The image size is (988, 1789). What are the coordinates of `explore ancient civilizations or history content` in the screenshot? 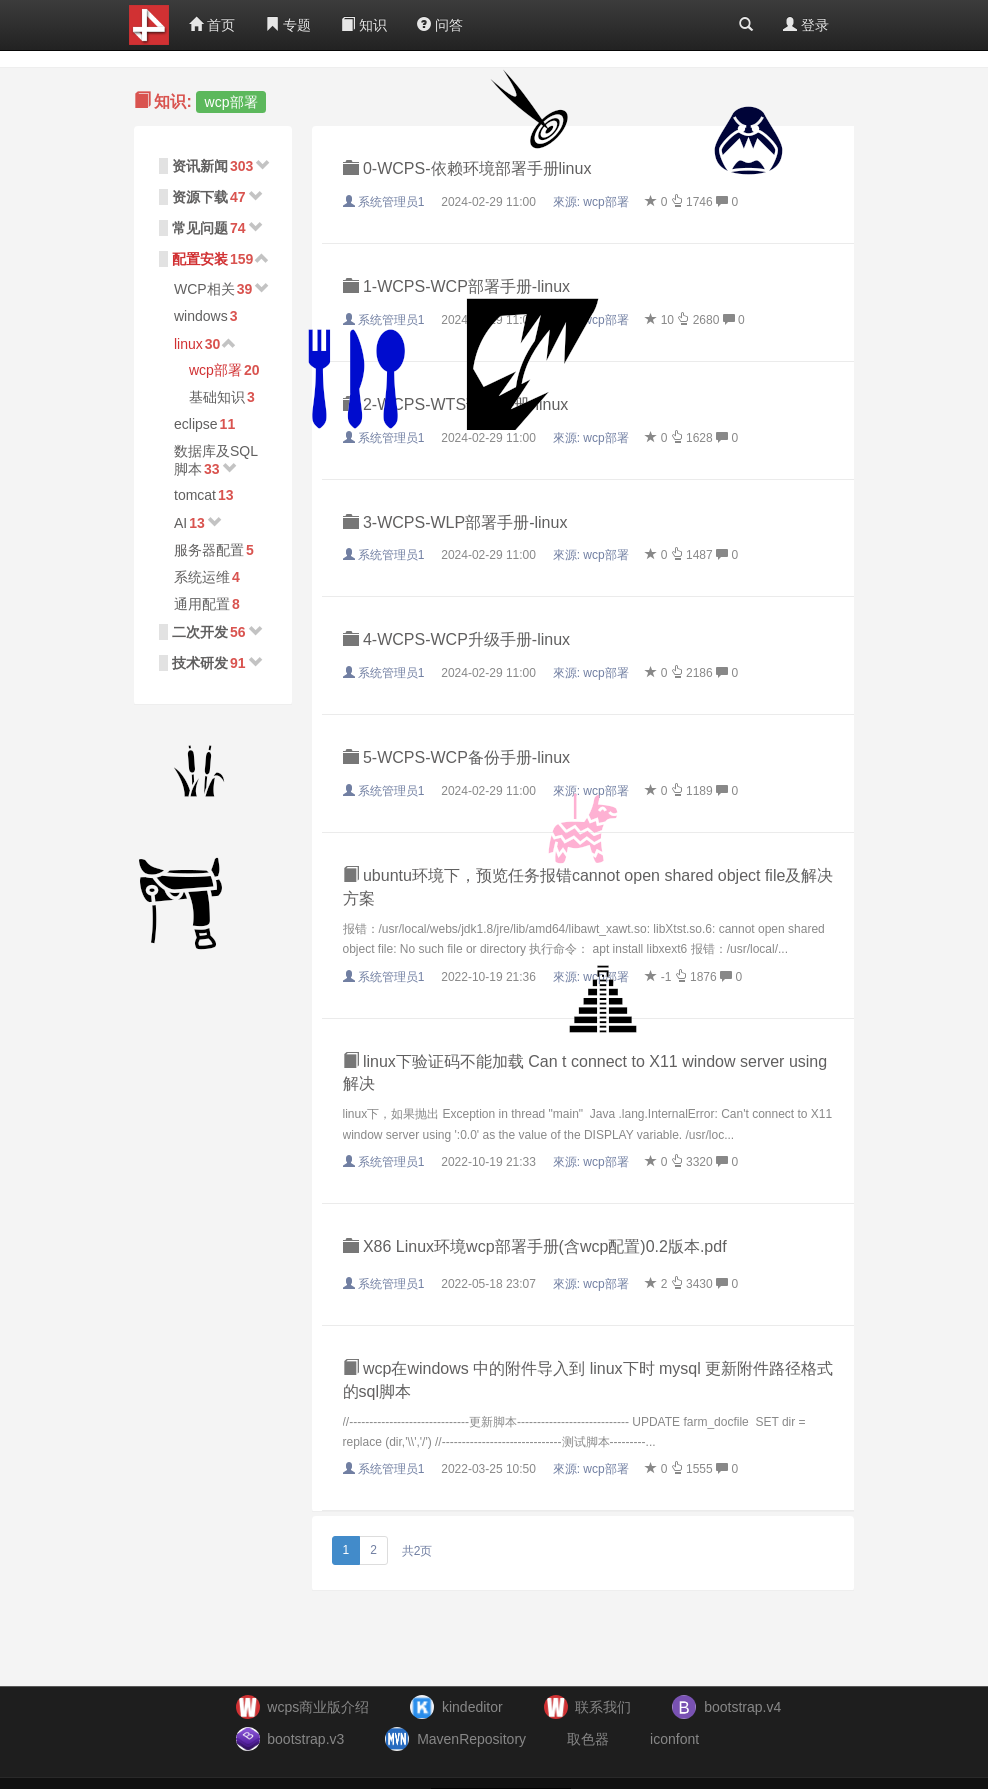 It's located at (603, 999).